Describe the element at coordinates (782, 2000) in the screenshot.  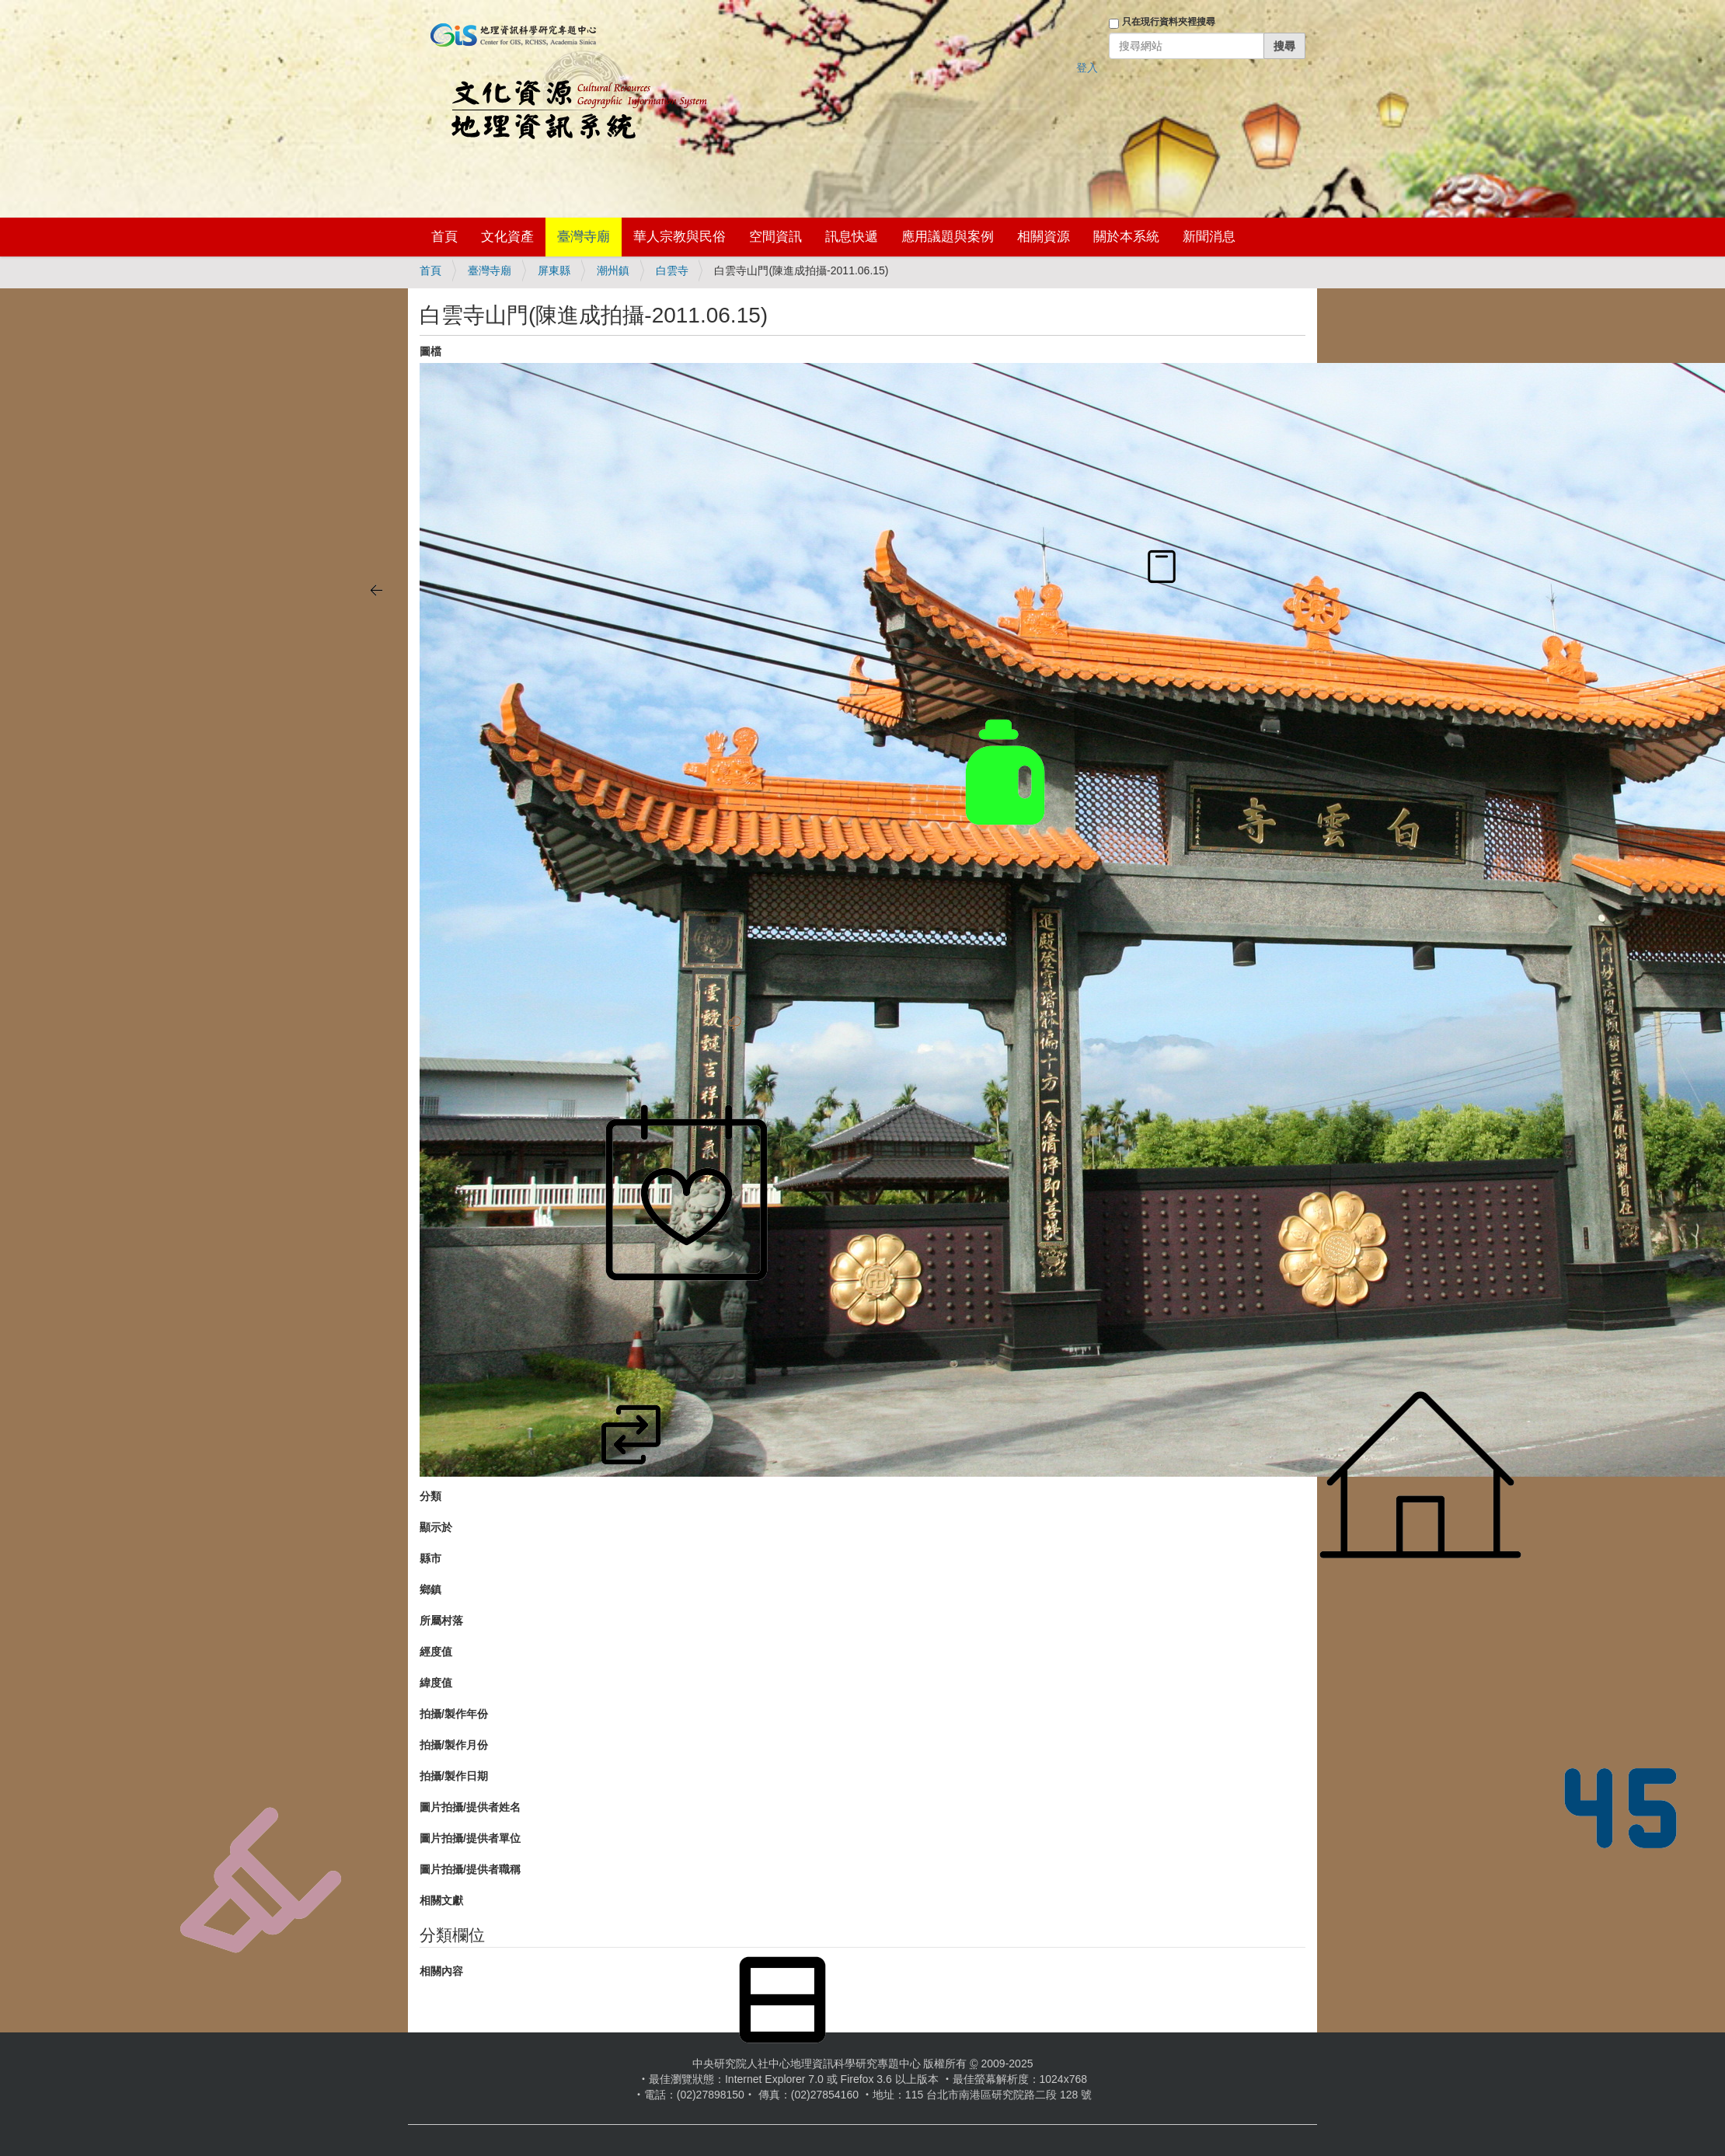
I see `split view horizontally` at that location.